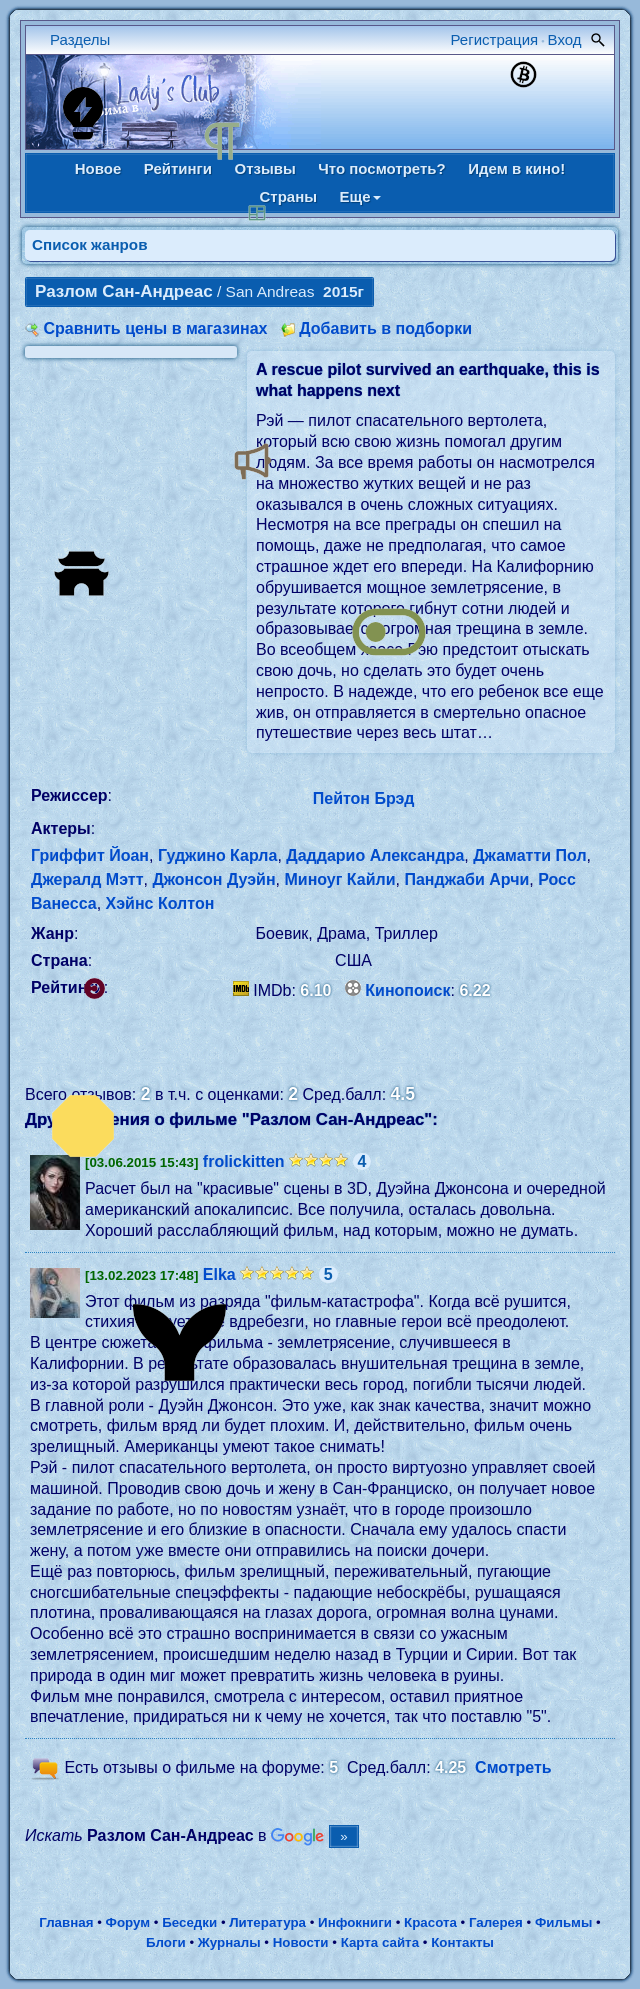 Image resolution: width=640 pixels, height=1989 pixels. Describe the element at coordinates (81, 573) in the screenshot. I see `access historical landmarks or monuments` at that location.